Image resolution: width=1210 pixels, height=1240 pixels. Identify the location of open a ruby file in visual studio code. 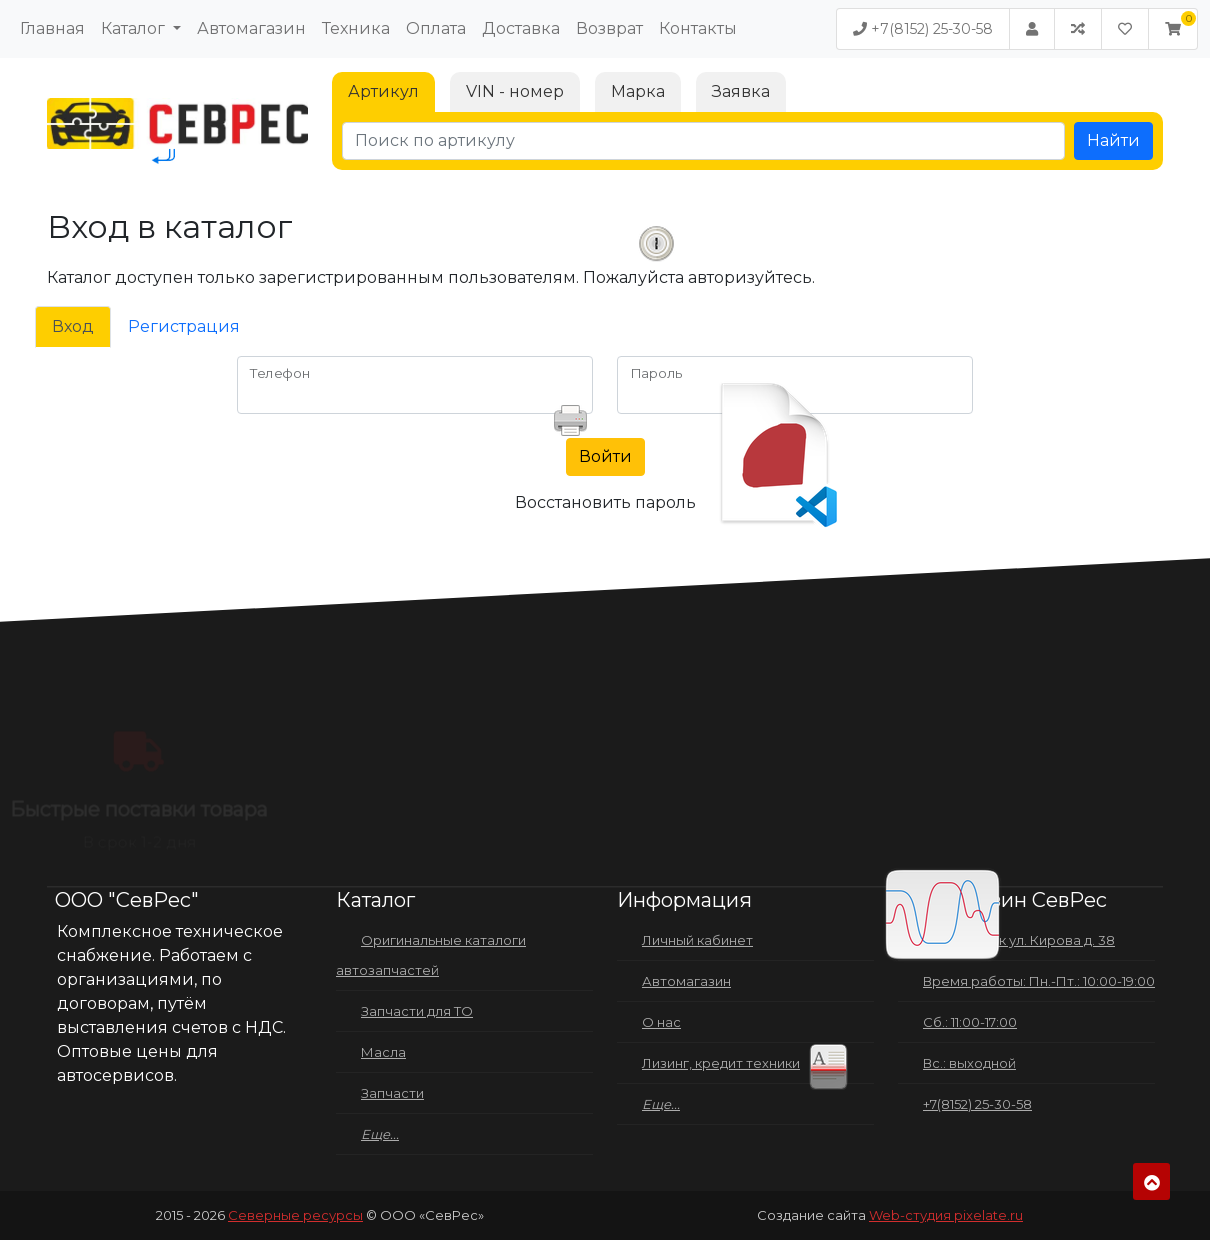
(774, 455).